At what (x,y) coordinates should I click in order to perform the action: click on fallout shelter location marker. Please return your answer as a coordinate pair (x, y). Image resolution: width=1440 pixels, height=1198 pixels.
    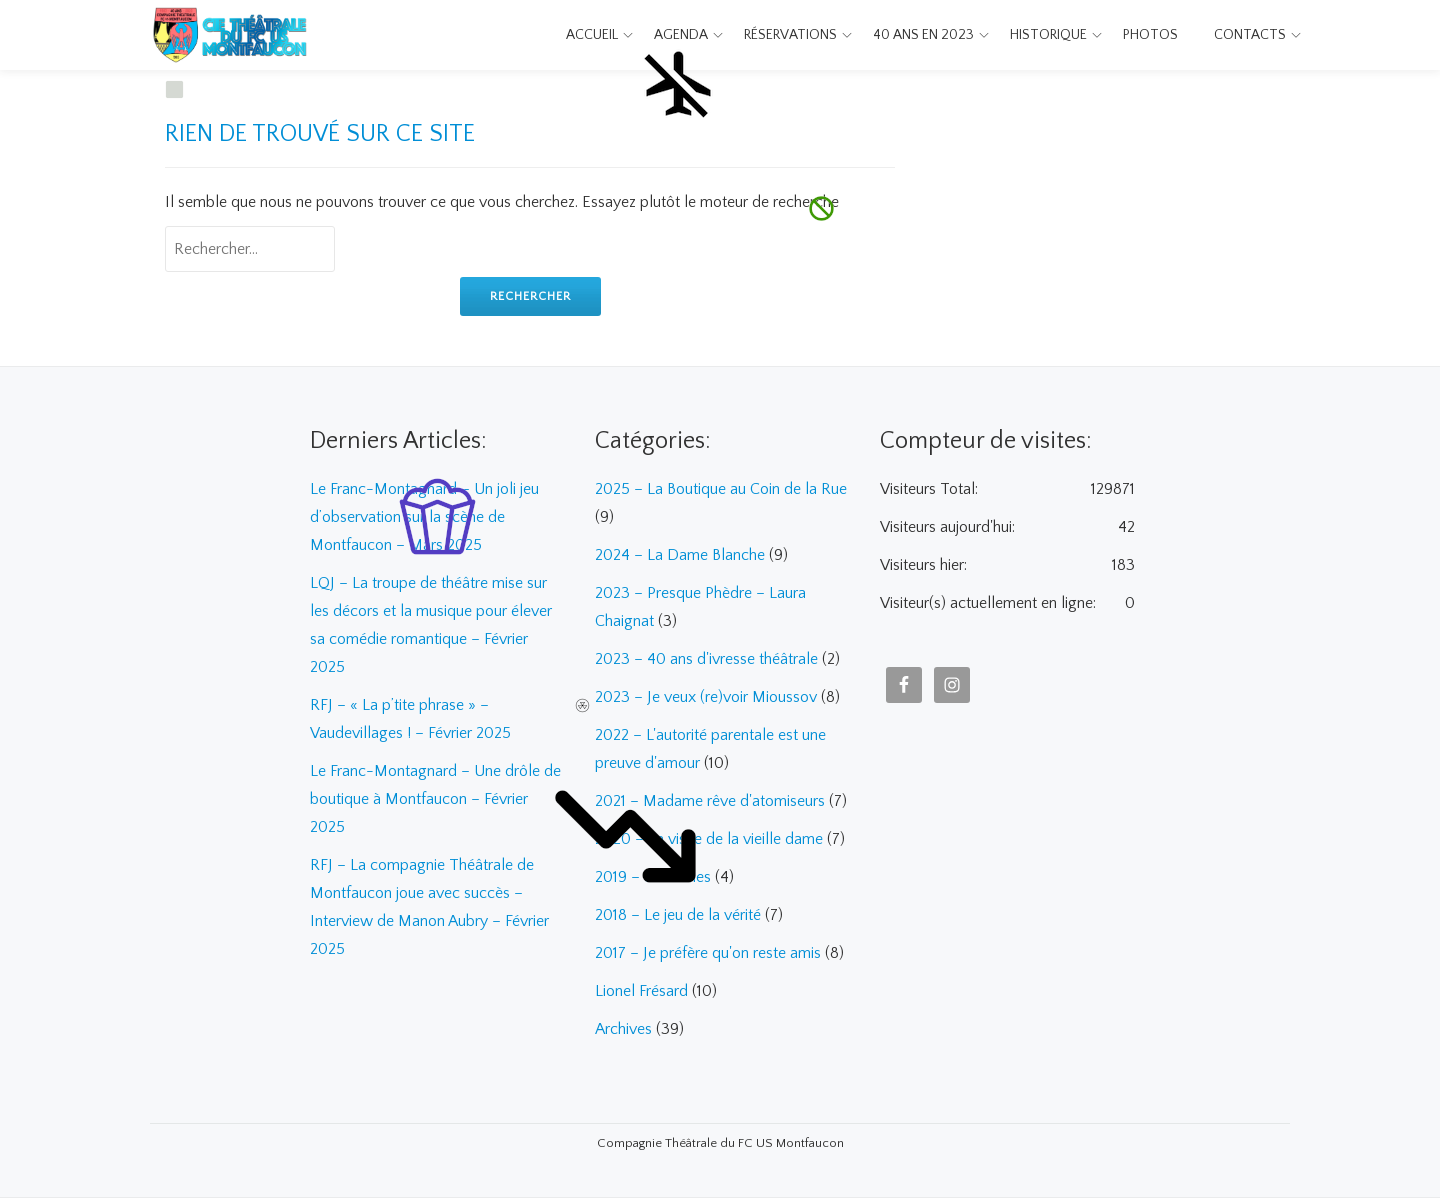
    Looking at the image, I should click on (582, 705).